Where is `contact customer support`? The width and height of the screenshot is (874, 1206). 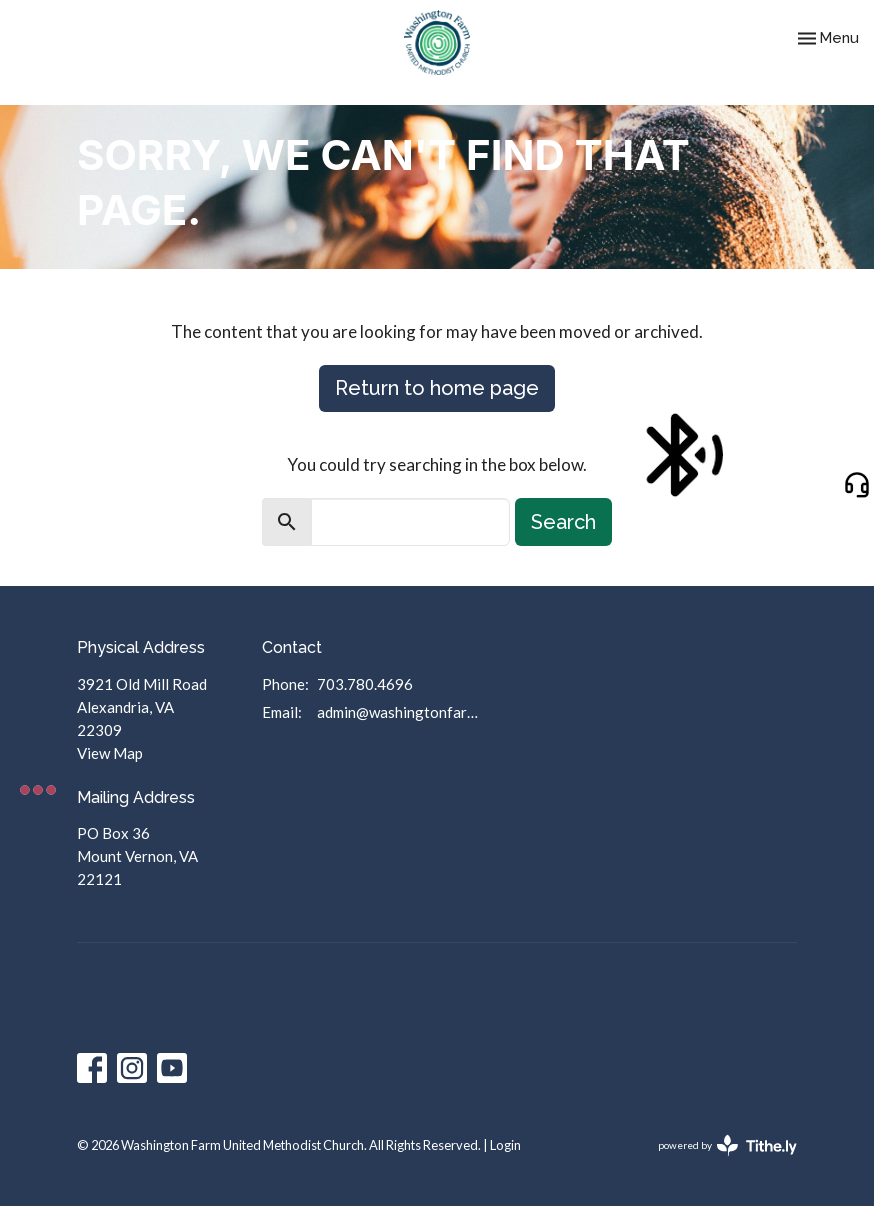
contact customer support is located at coordinates (857, 484).